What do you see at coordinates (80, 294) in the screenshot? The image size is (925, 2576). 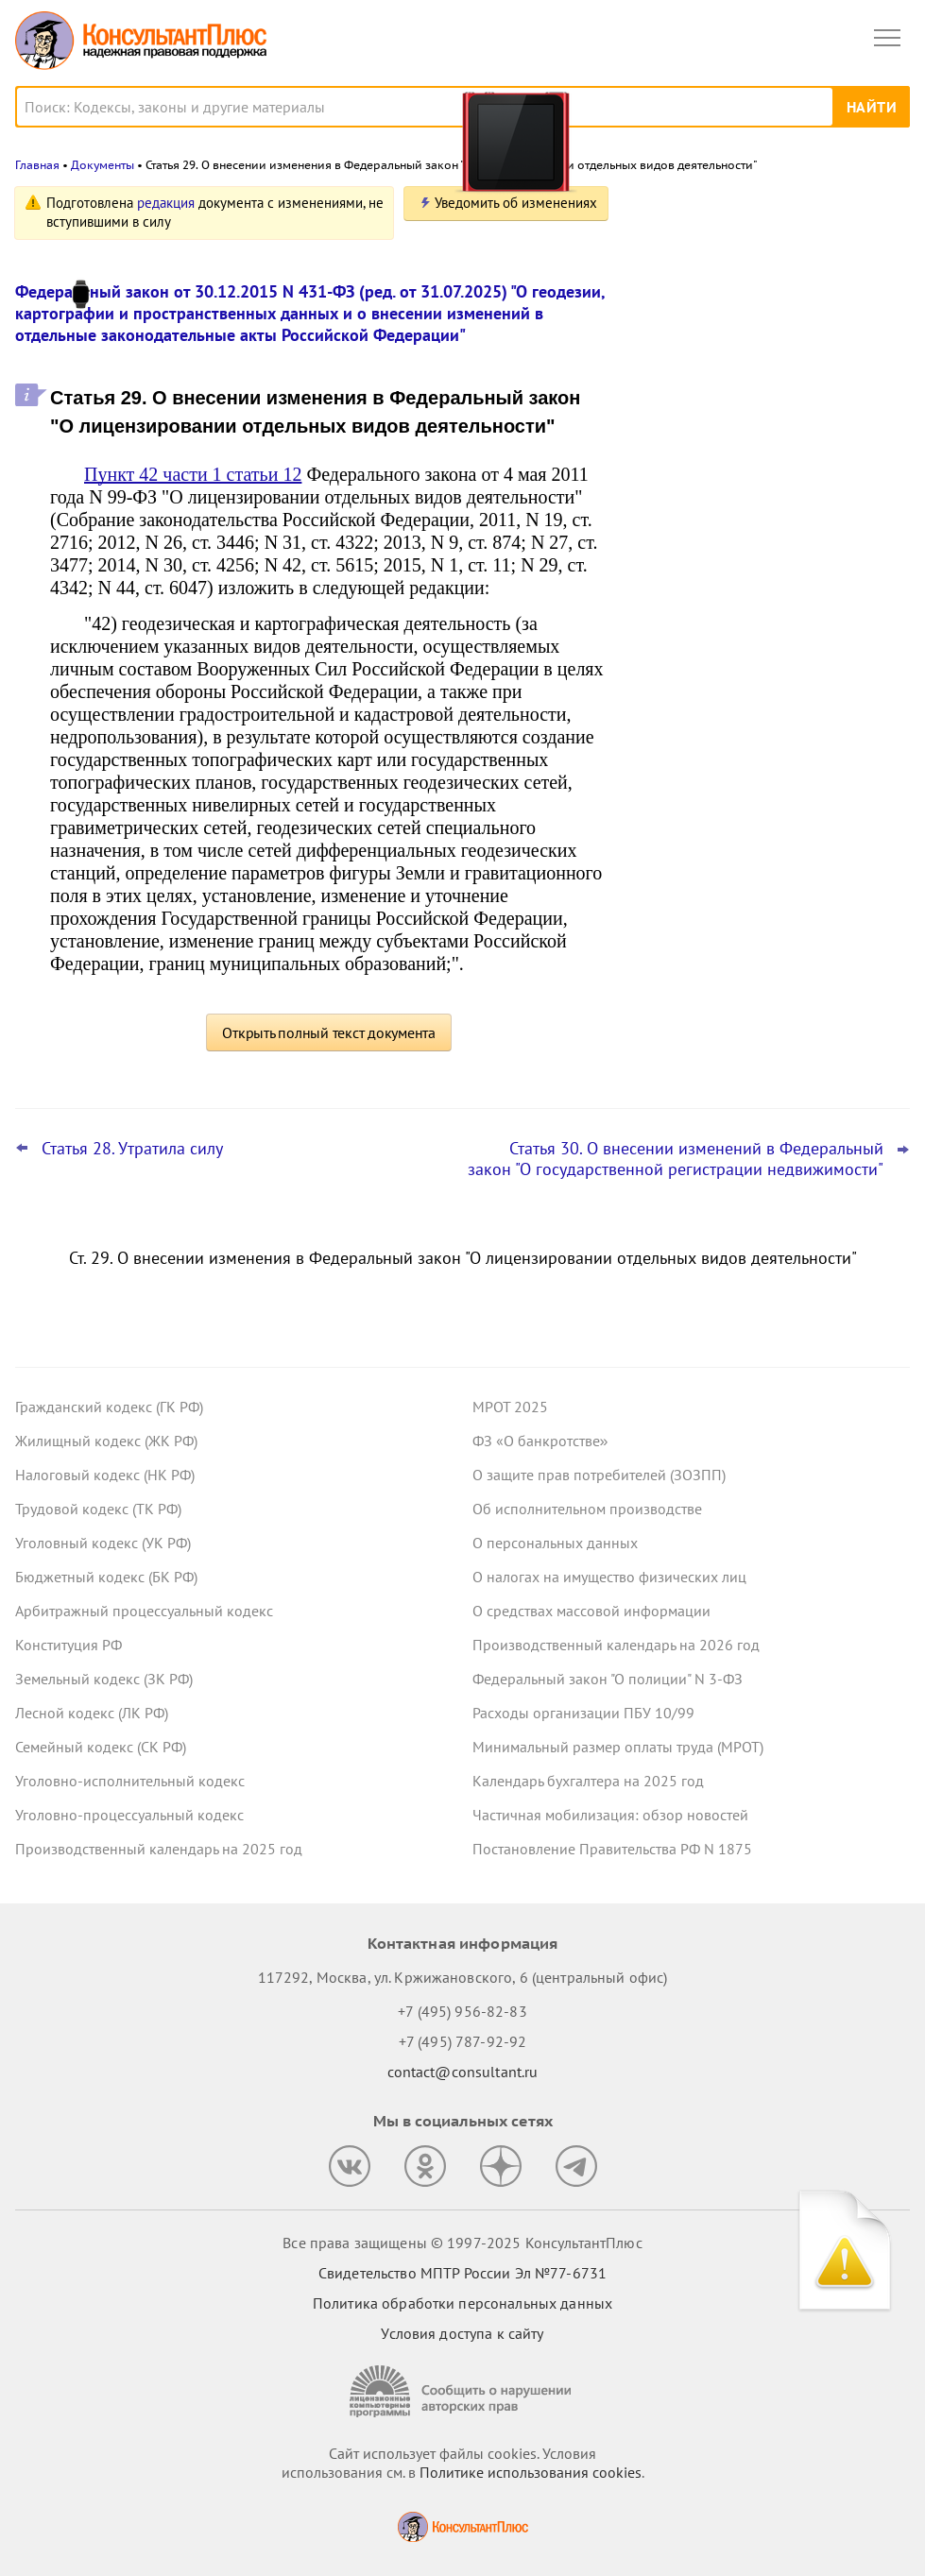 I see `apple watch series 10 device icon` at bounding box center [80, 294].